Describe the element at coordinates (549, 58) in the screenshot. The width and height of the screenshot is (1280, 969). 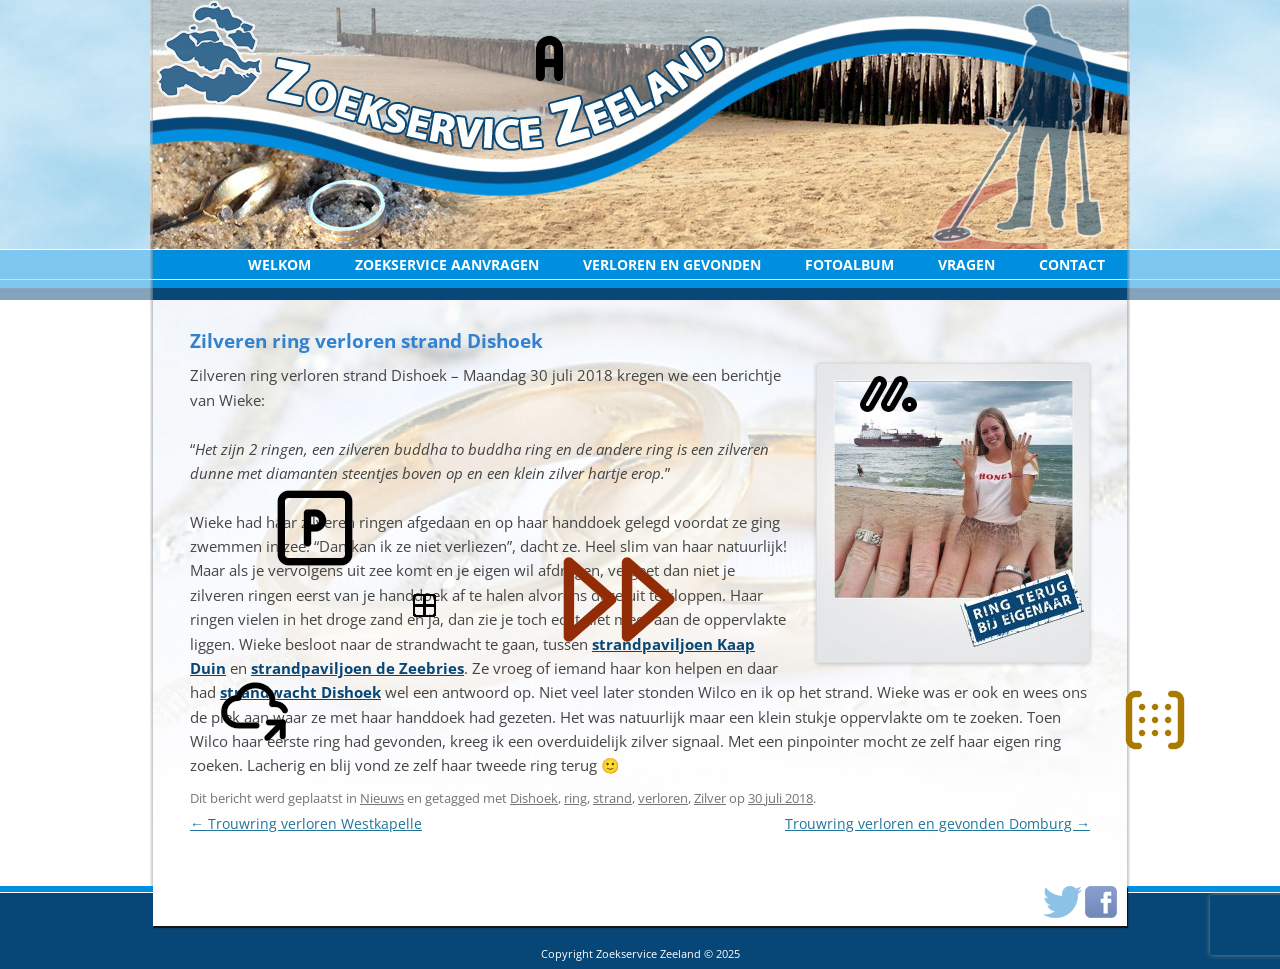
I see `adjust text or font settings` at that location.